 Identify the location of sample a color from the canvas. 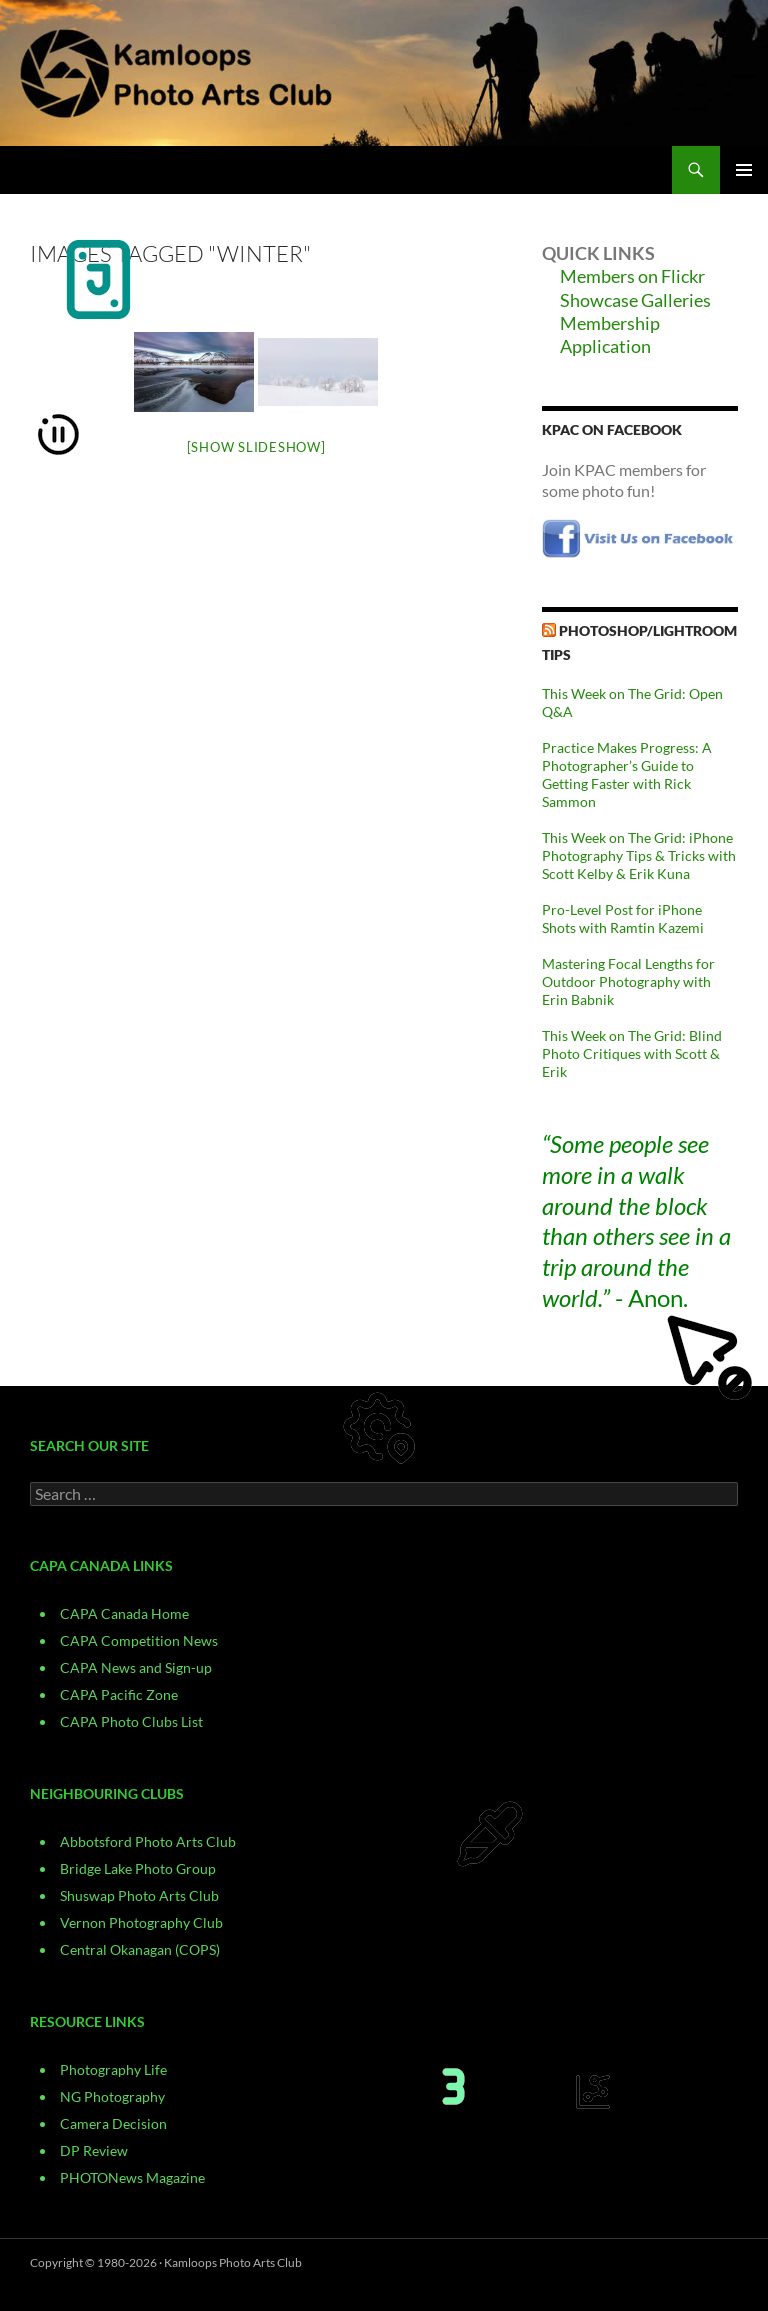
(490, 1834).